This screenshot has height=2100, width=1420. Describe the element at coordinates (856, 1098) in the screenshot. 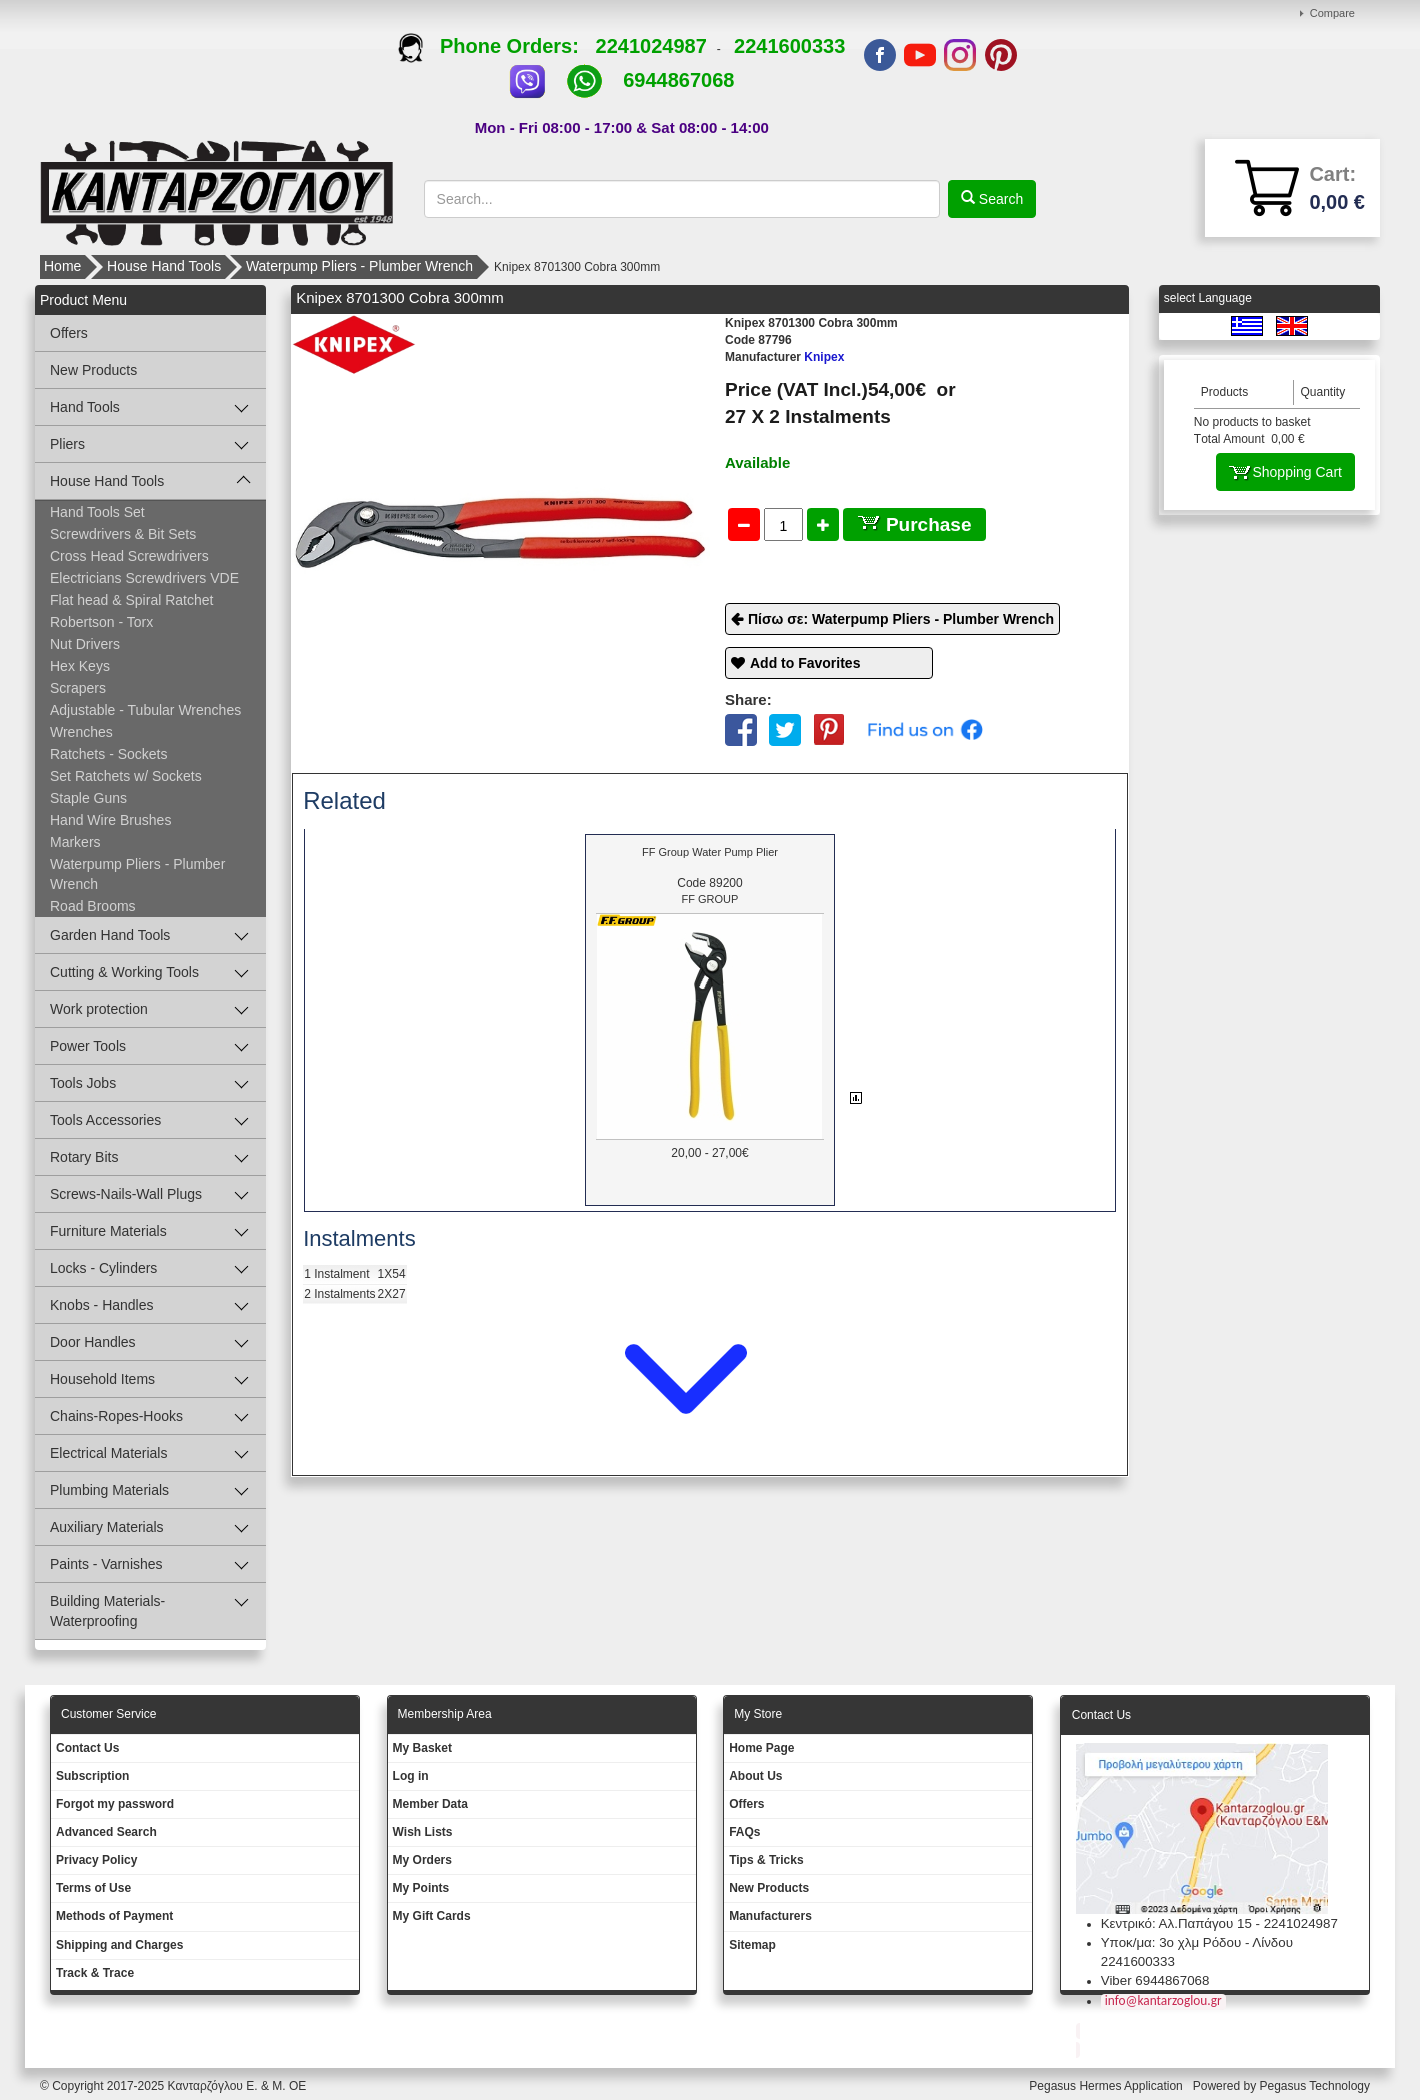

I see `insert a chart or graph into the document` at that location.